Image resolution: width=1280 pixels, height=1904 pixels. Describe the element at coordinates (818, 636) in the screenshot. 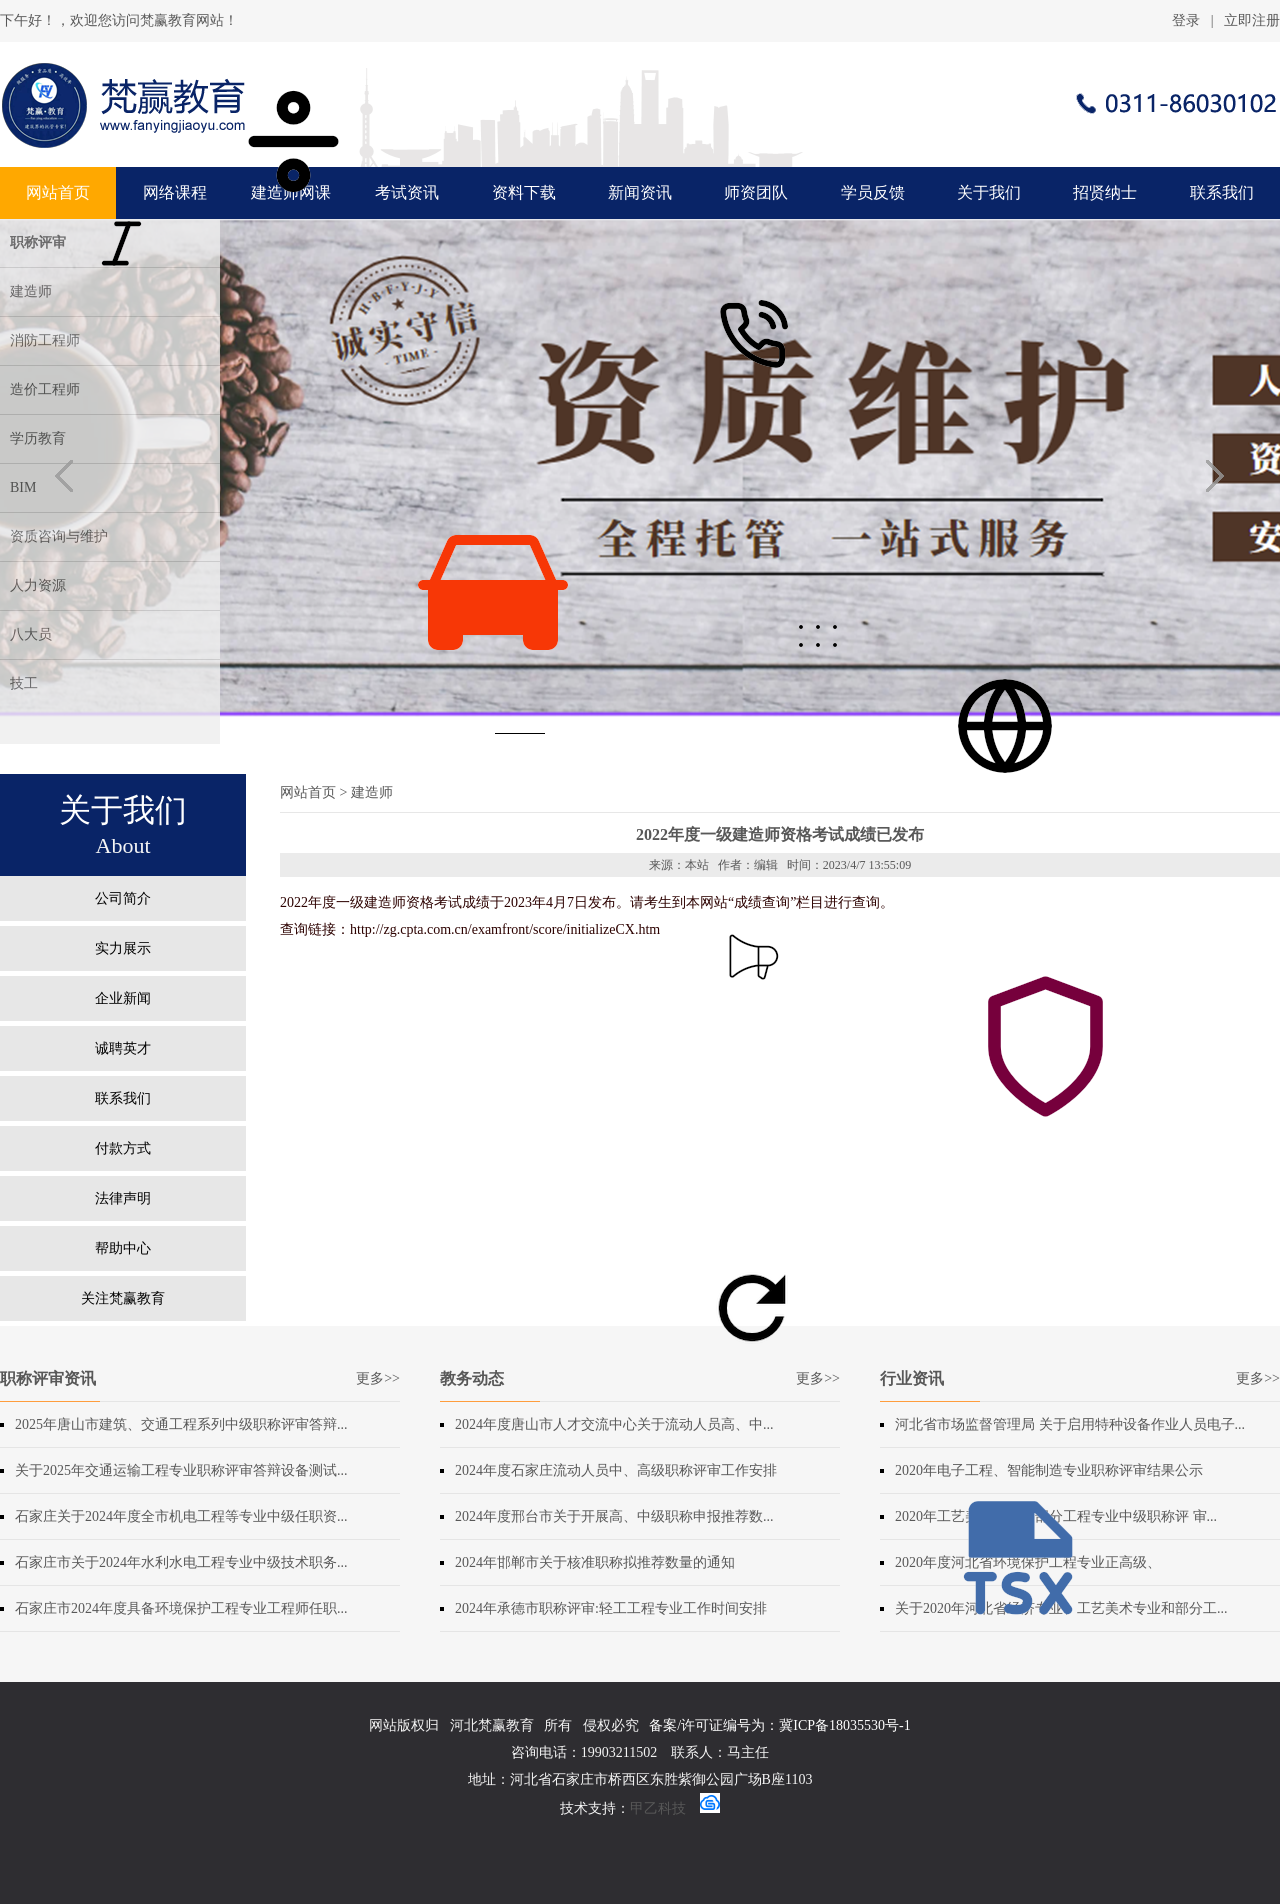

I see `drag to reorder or rearrange items` at that location.